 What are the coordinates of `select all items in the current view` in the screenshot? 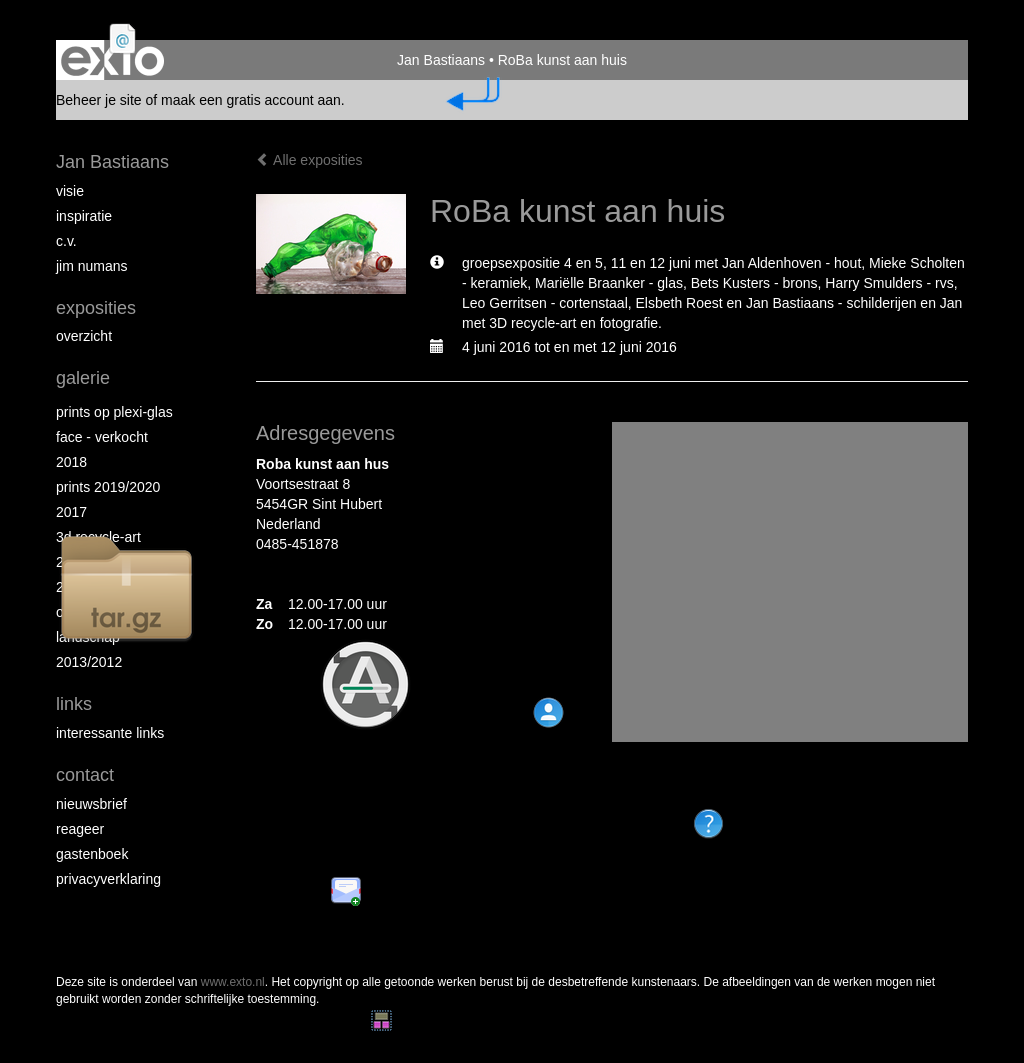 It's located at (381, 1020).